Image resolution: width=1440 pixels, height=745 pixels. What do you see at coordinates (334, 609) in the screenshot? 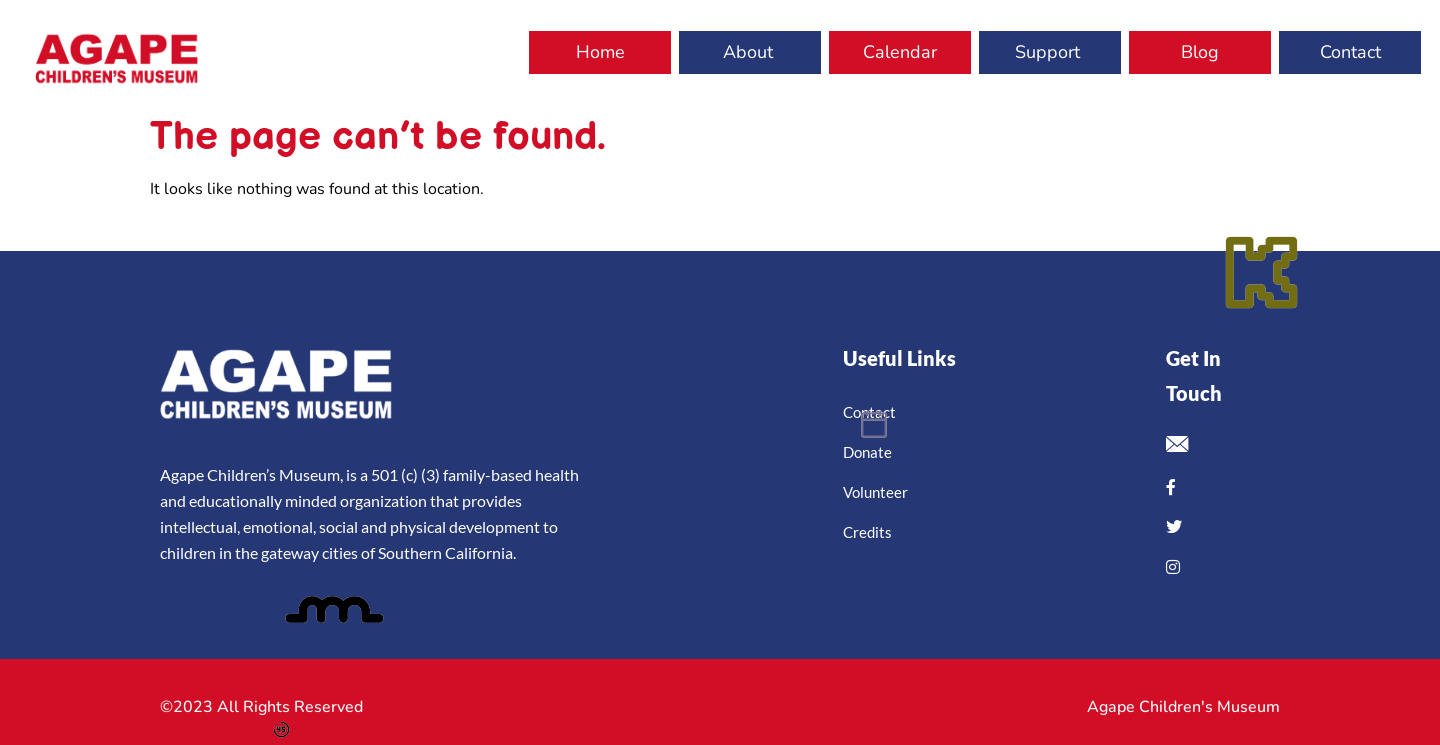
I see `represents an inductor component in a circuit diagram` at bounding box center [334, 609].